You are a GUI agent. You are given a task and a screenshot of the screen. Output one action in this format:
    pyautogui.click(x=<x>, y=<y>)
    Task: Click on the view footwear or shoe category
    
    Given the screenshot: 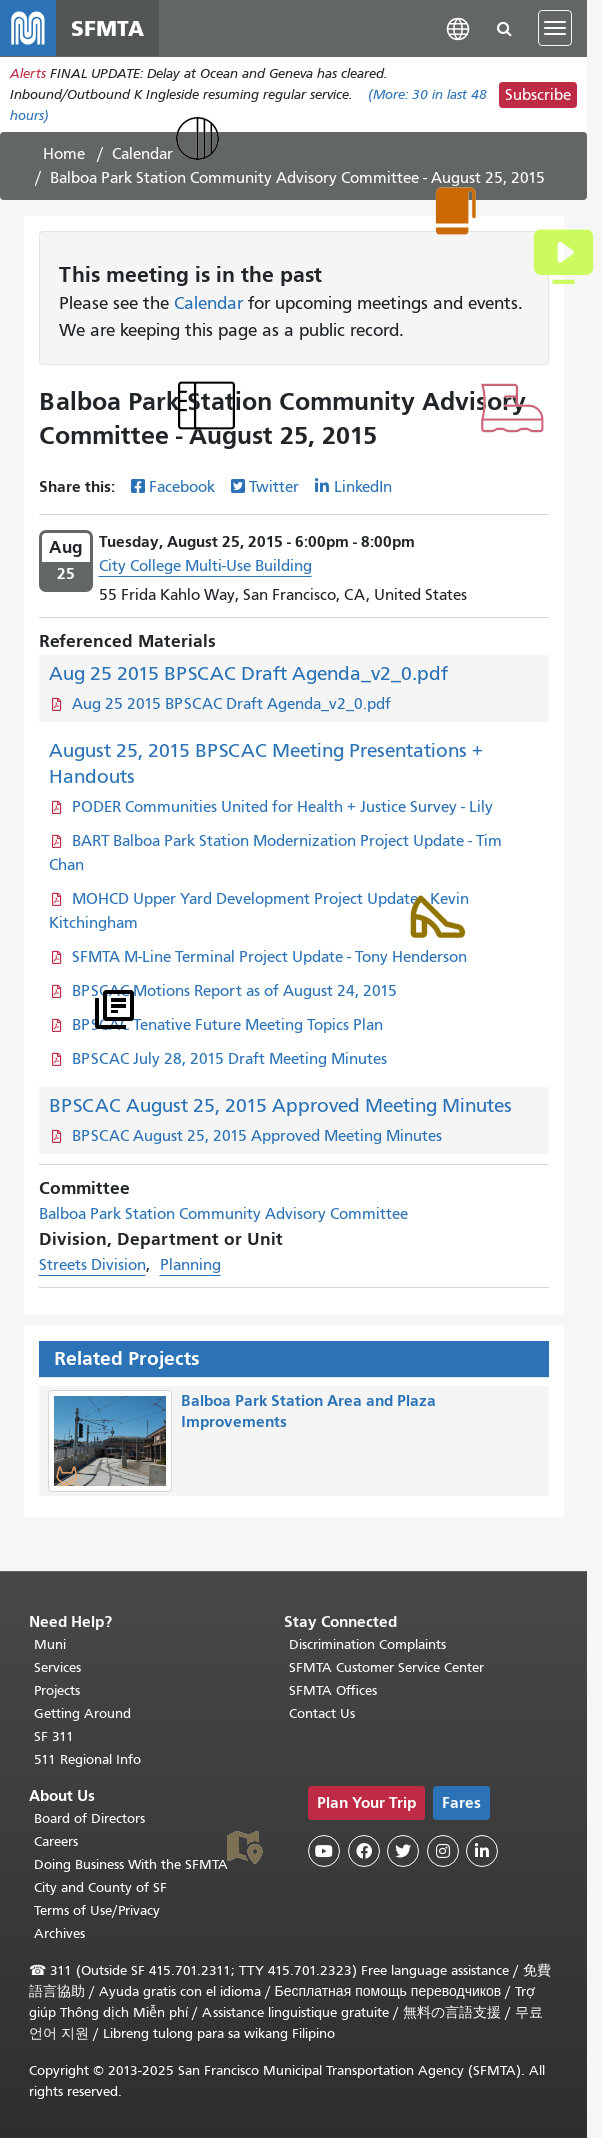 What is the action you would take?
    pyautogui.click(x=510, y=408)
    